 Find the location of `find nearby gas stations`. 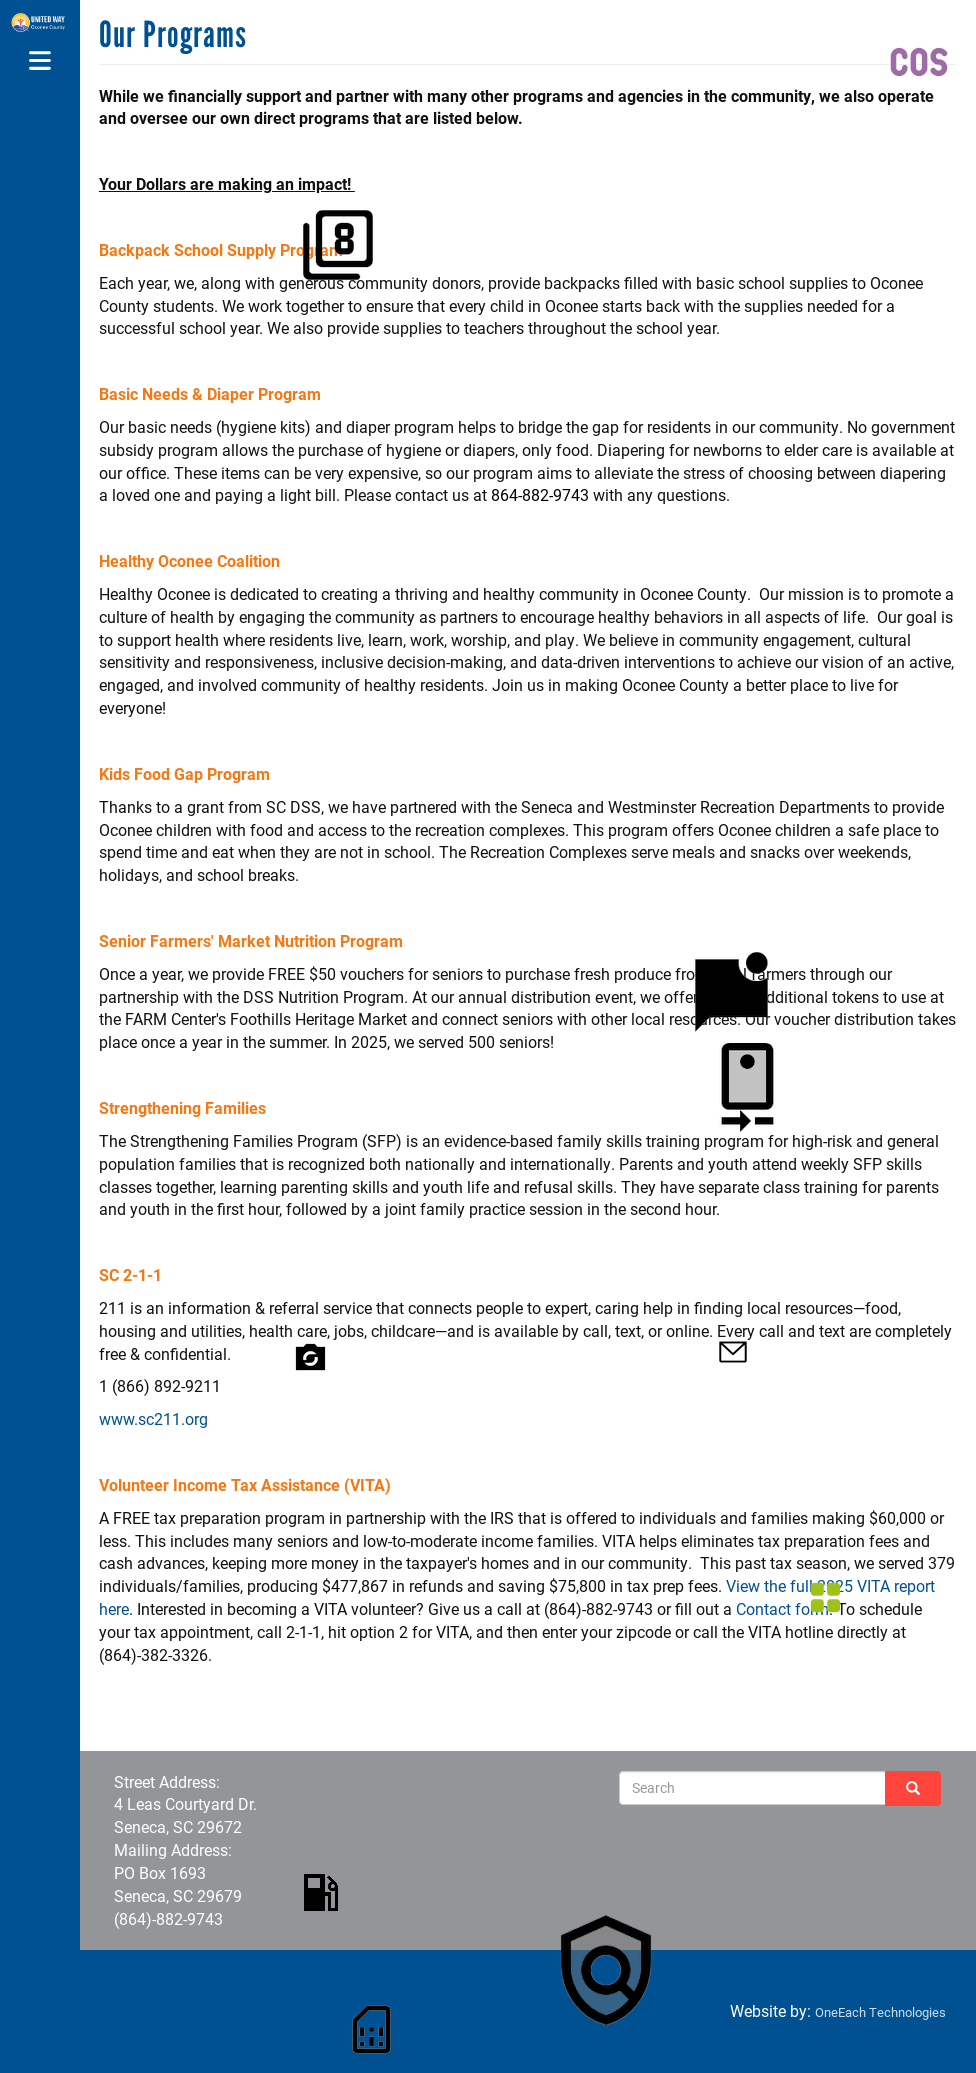

find nearby gas stations is located at coordinates (320, 1892).